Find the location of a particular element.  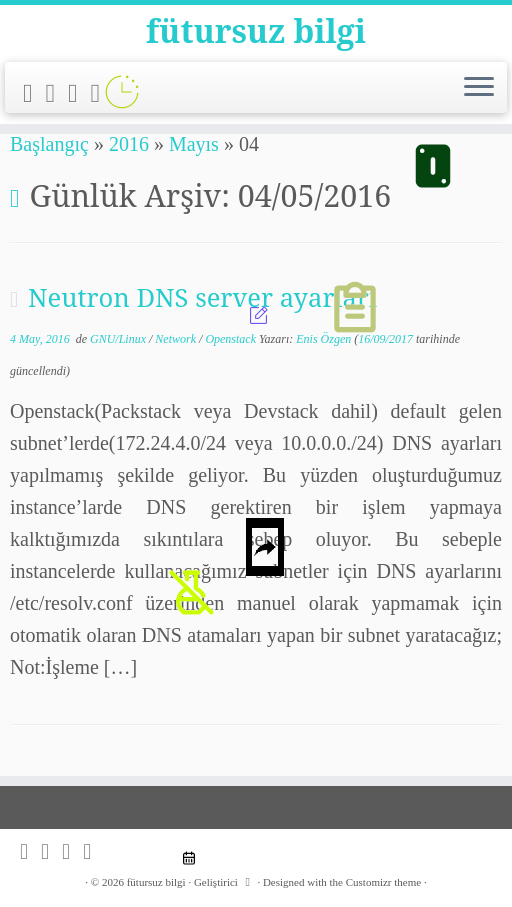

view clipboard contents is located at coordinates (355, 308).